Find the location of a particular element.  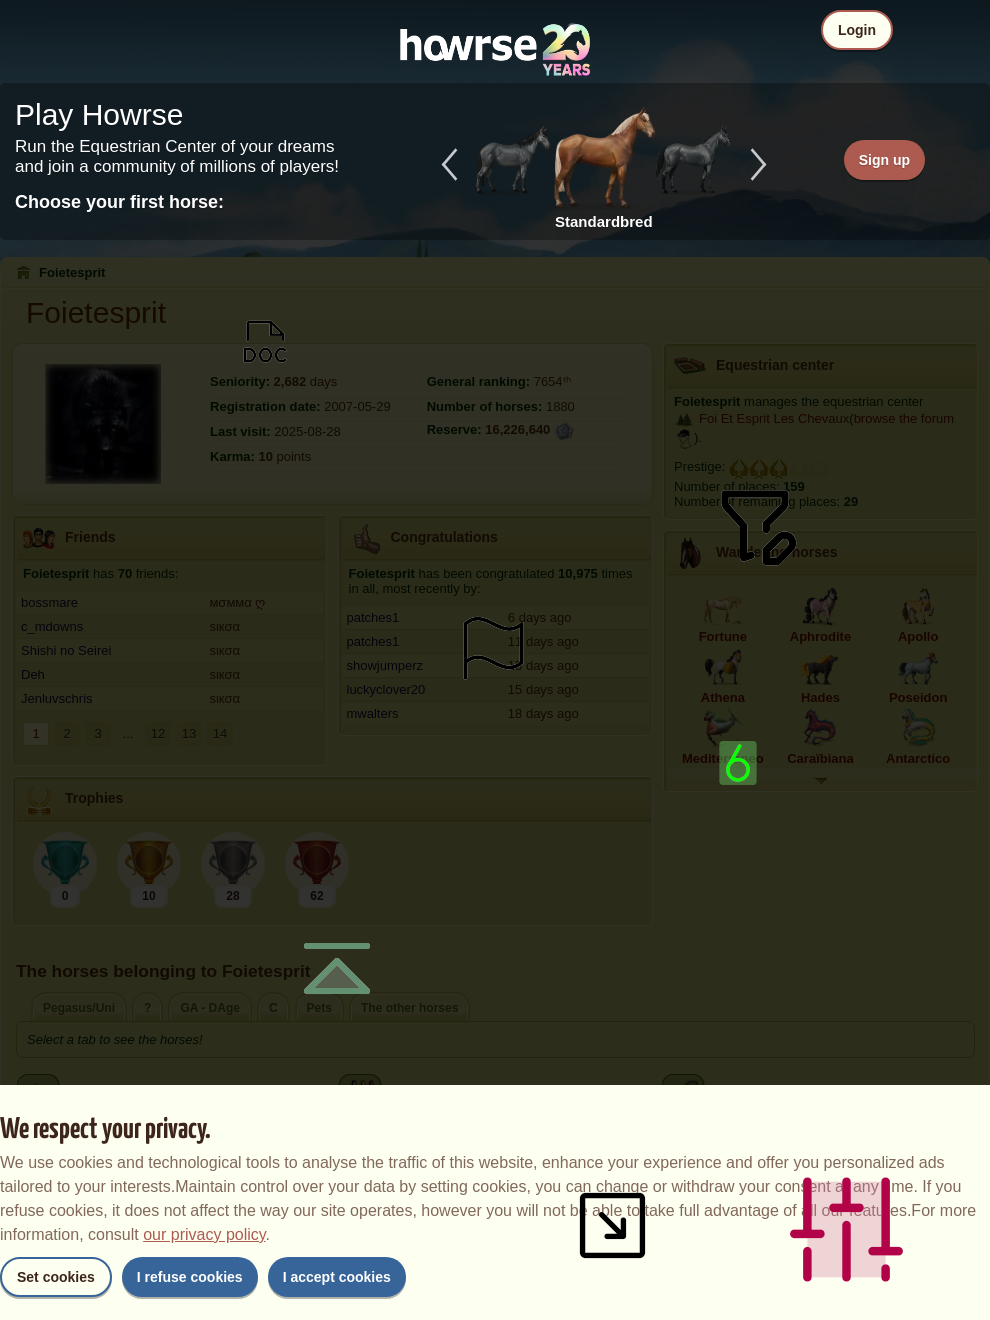

indicates step six in a multi-step process is located at coordinates (738, 763).